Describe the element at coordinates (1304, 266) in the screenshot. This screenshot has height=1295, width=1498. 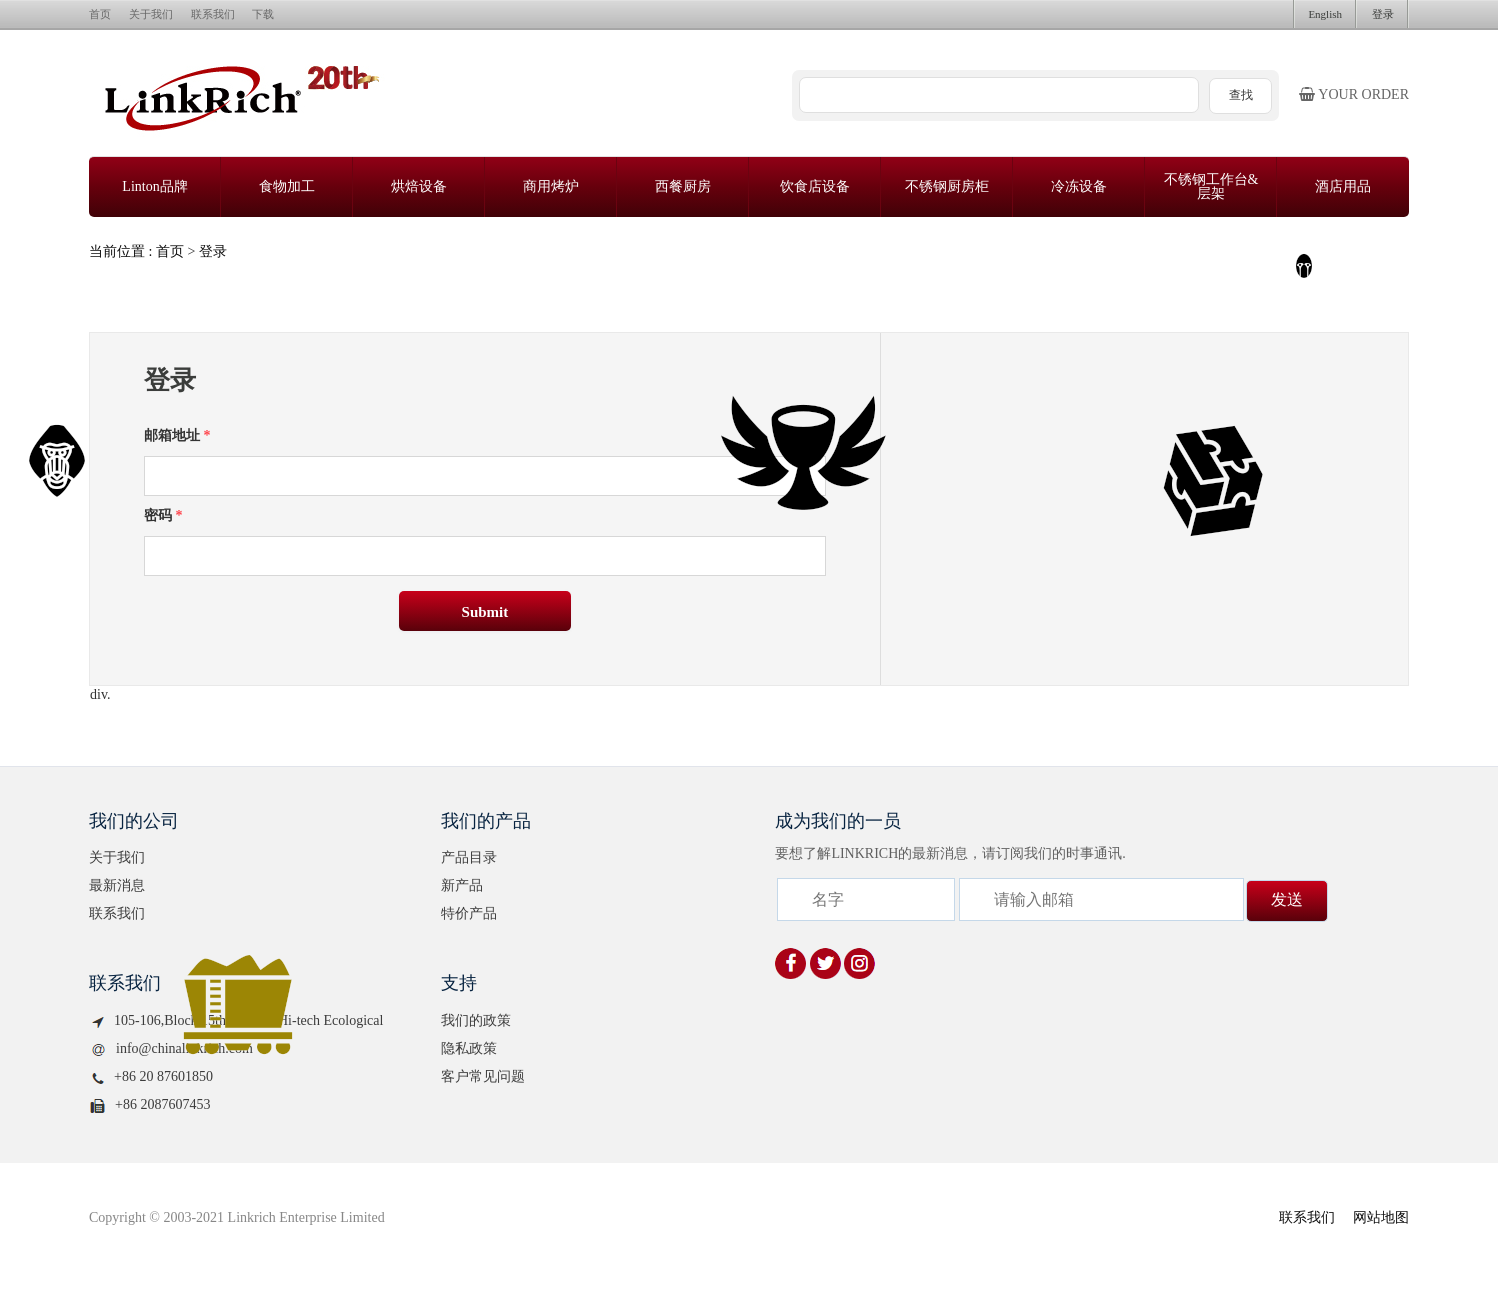
I see `indicates sadness or crying emotion in game` at that location.